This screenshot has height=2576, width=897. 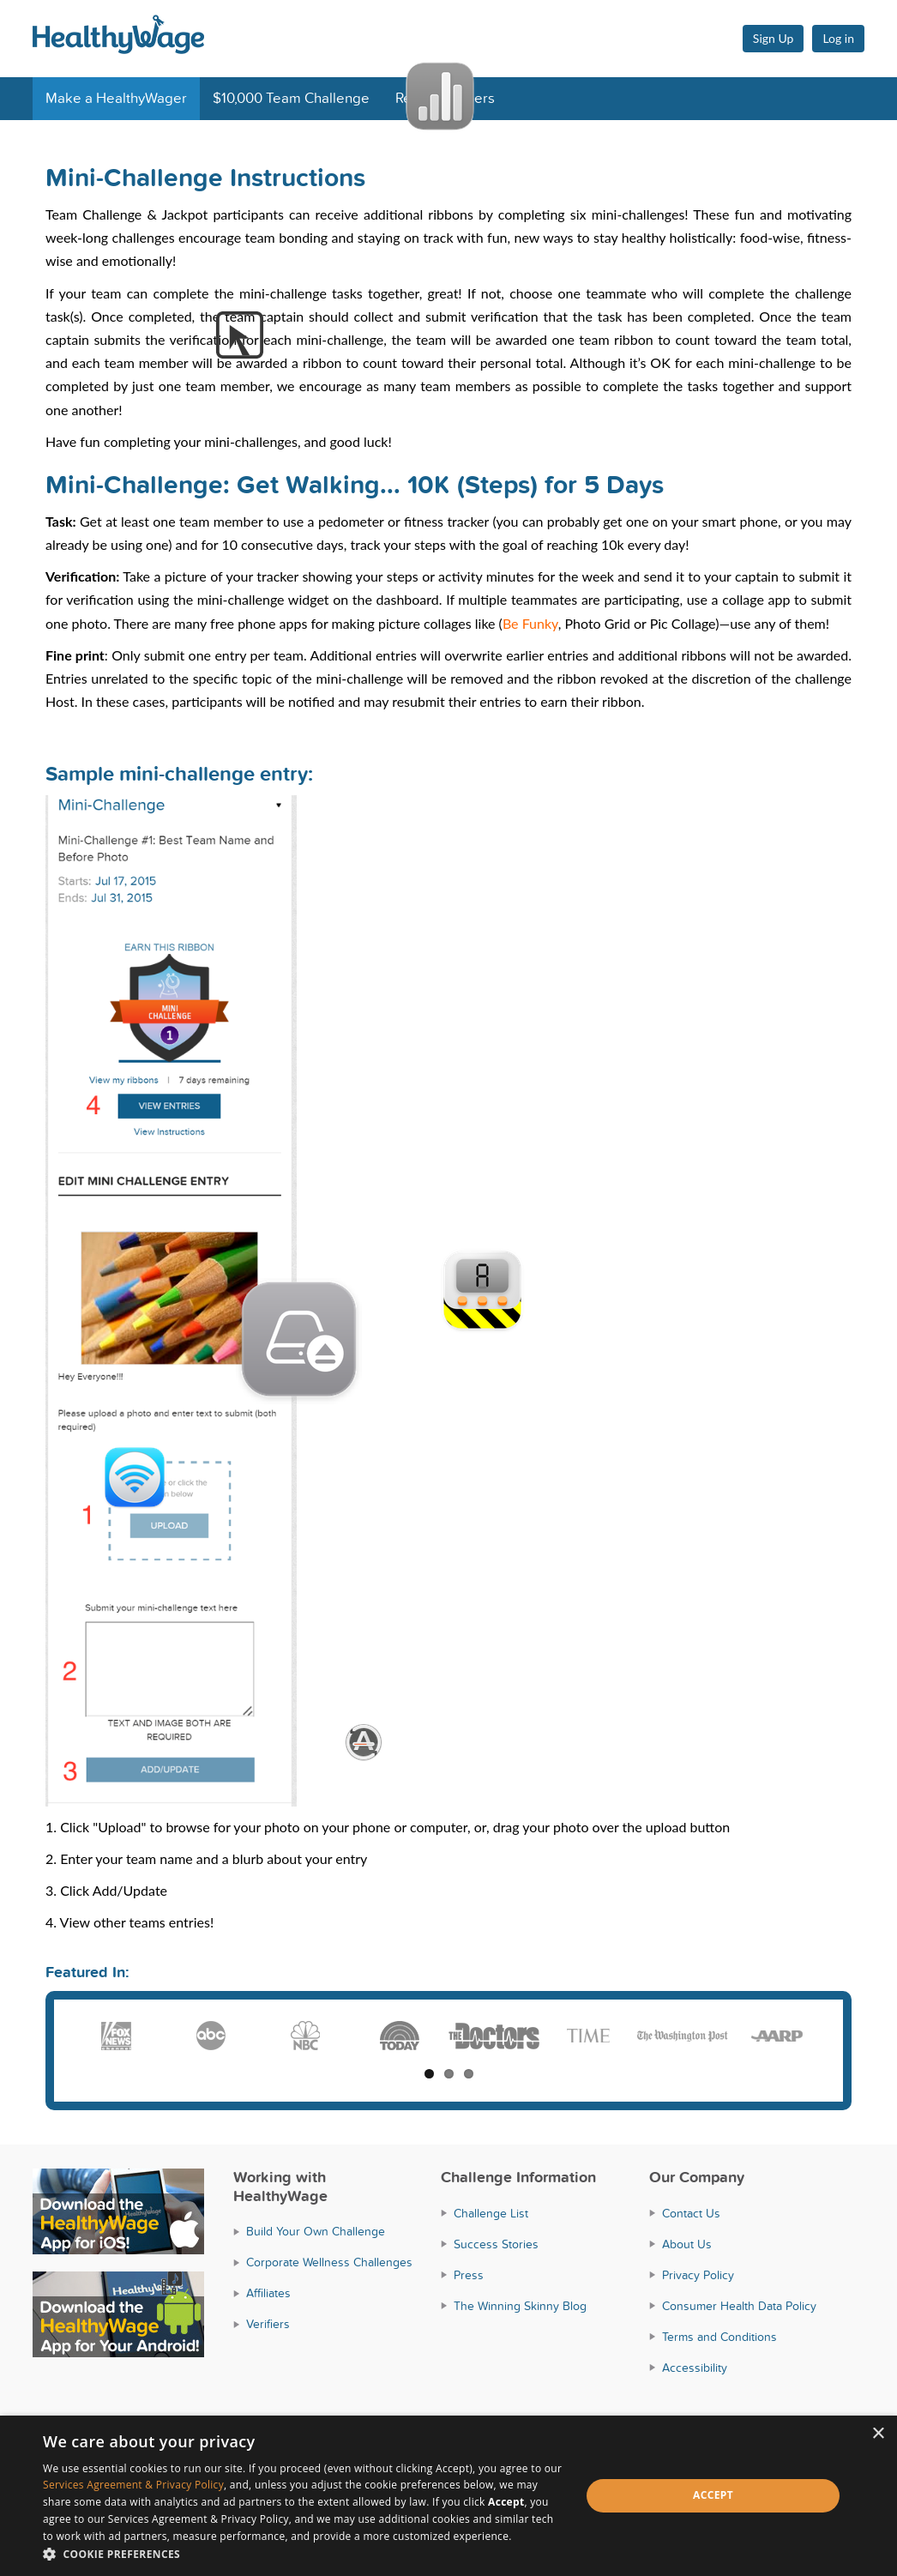 I want to click on open the software update notifier app, so click(x=364, y=1742).